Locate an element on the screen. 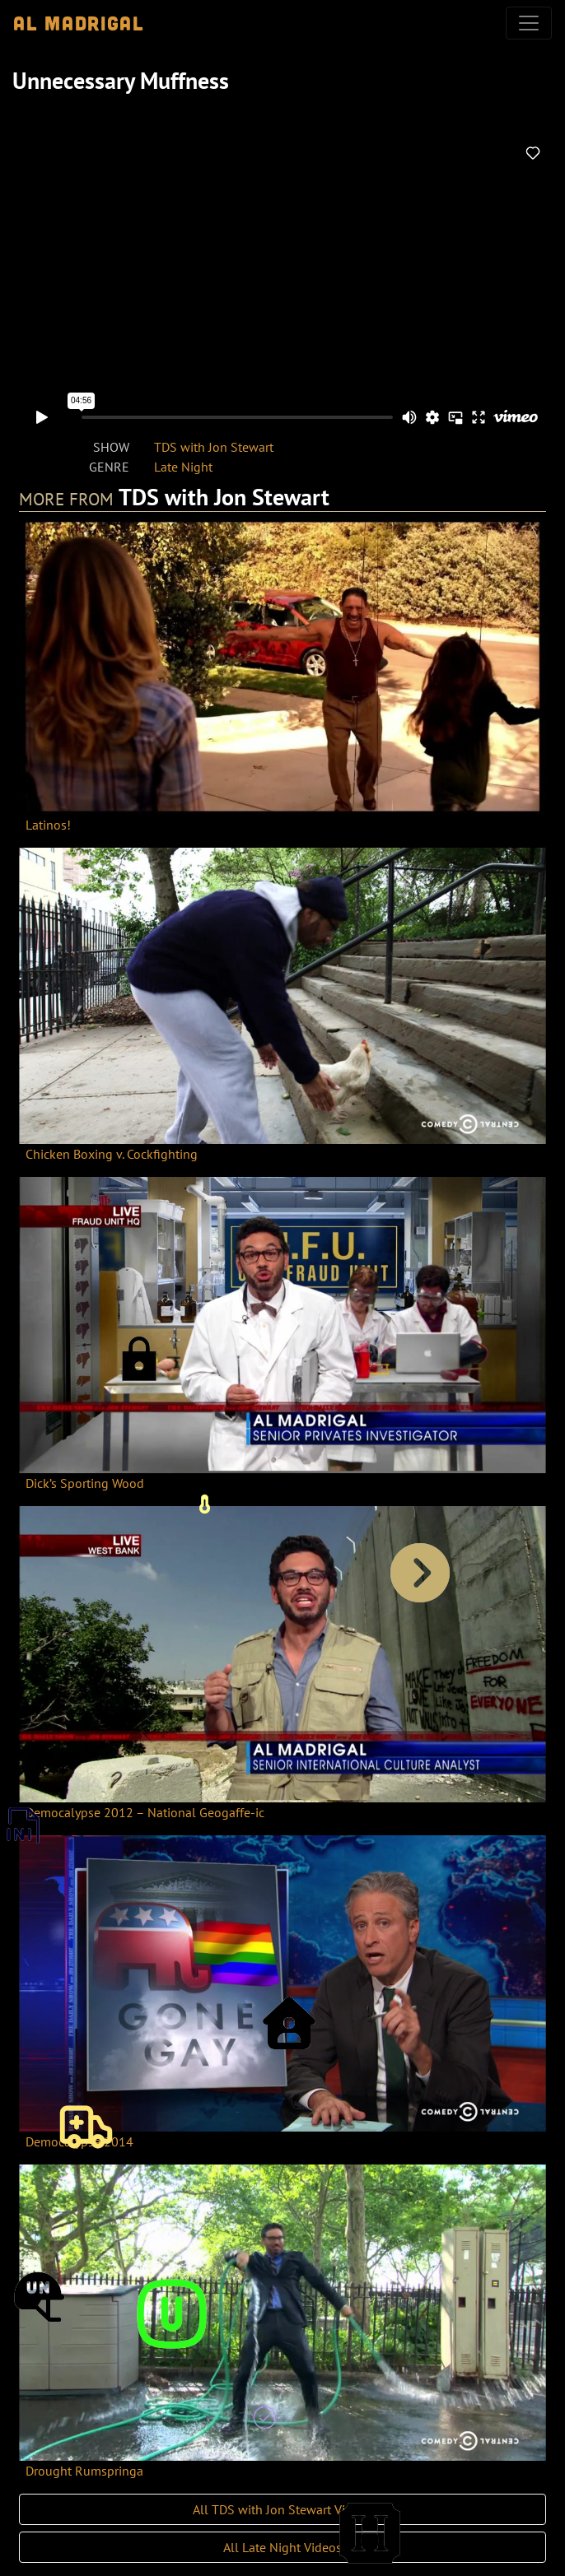 The image size is (565, 2576). view your home profile is located at coordinates (289, 2023).